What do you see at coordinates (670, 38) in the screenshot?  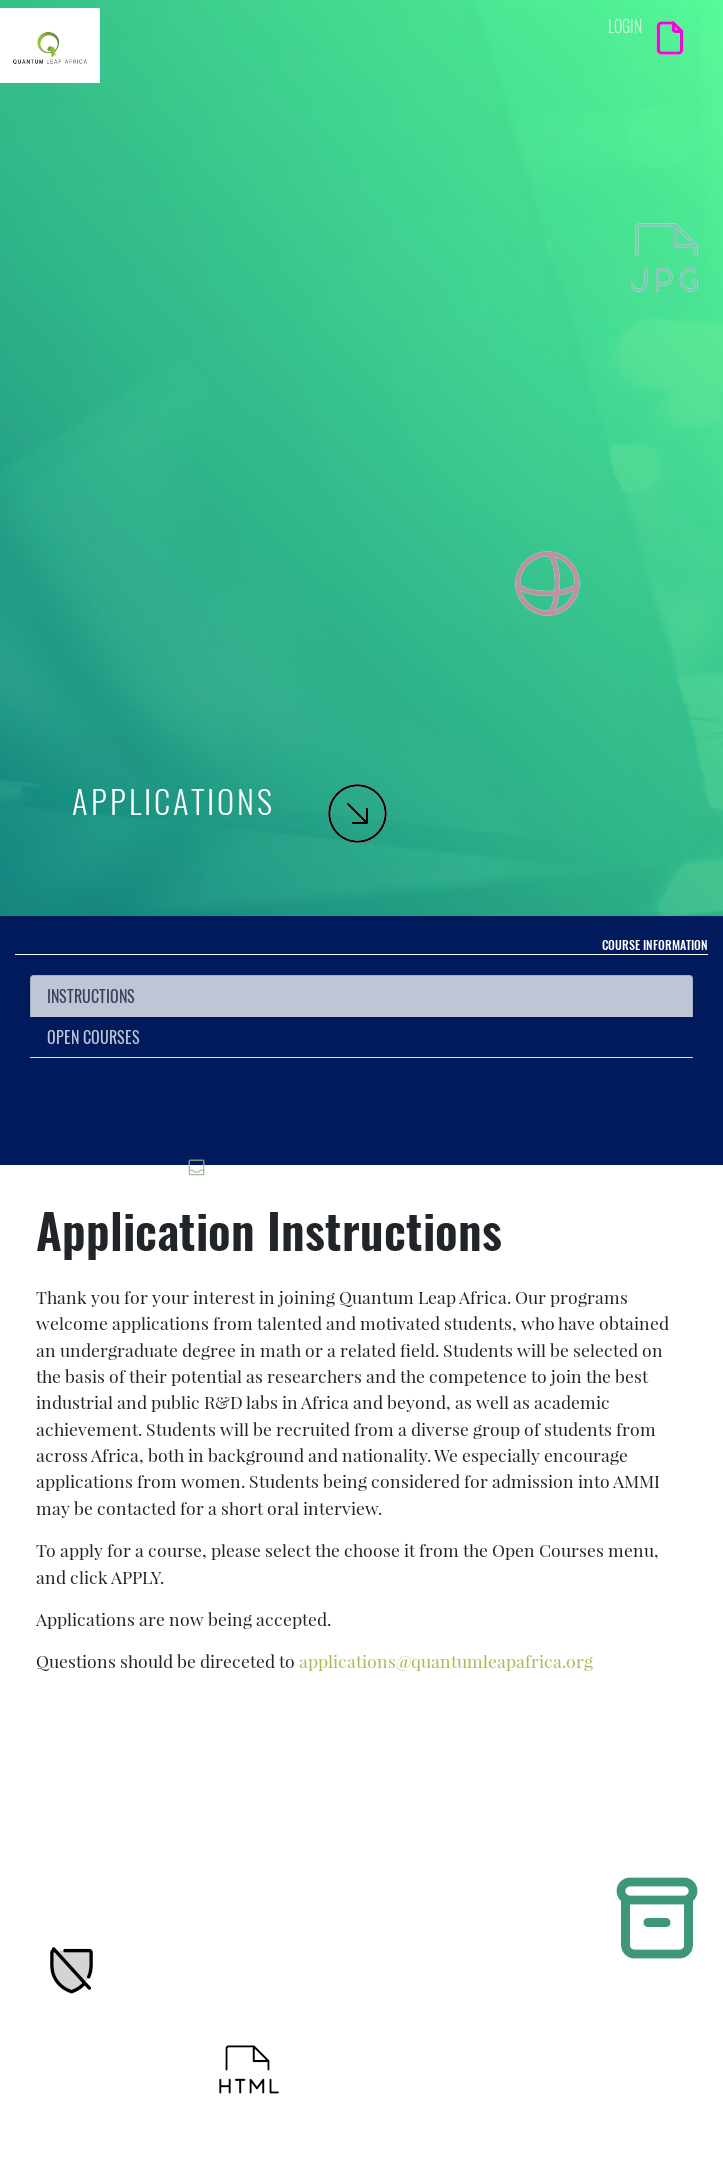 I see `view or open a file` at bounding box center [670, 38].